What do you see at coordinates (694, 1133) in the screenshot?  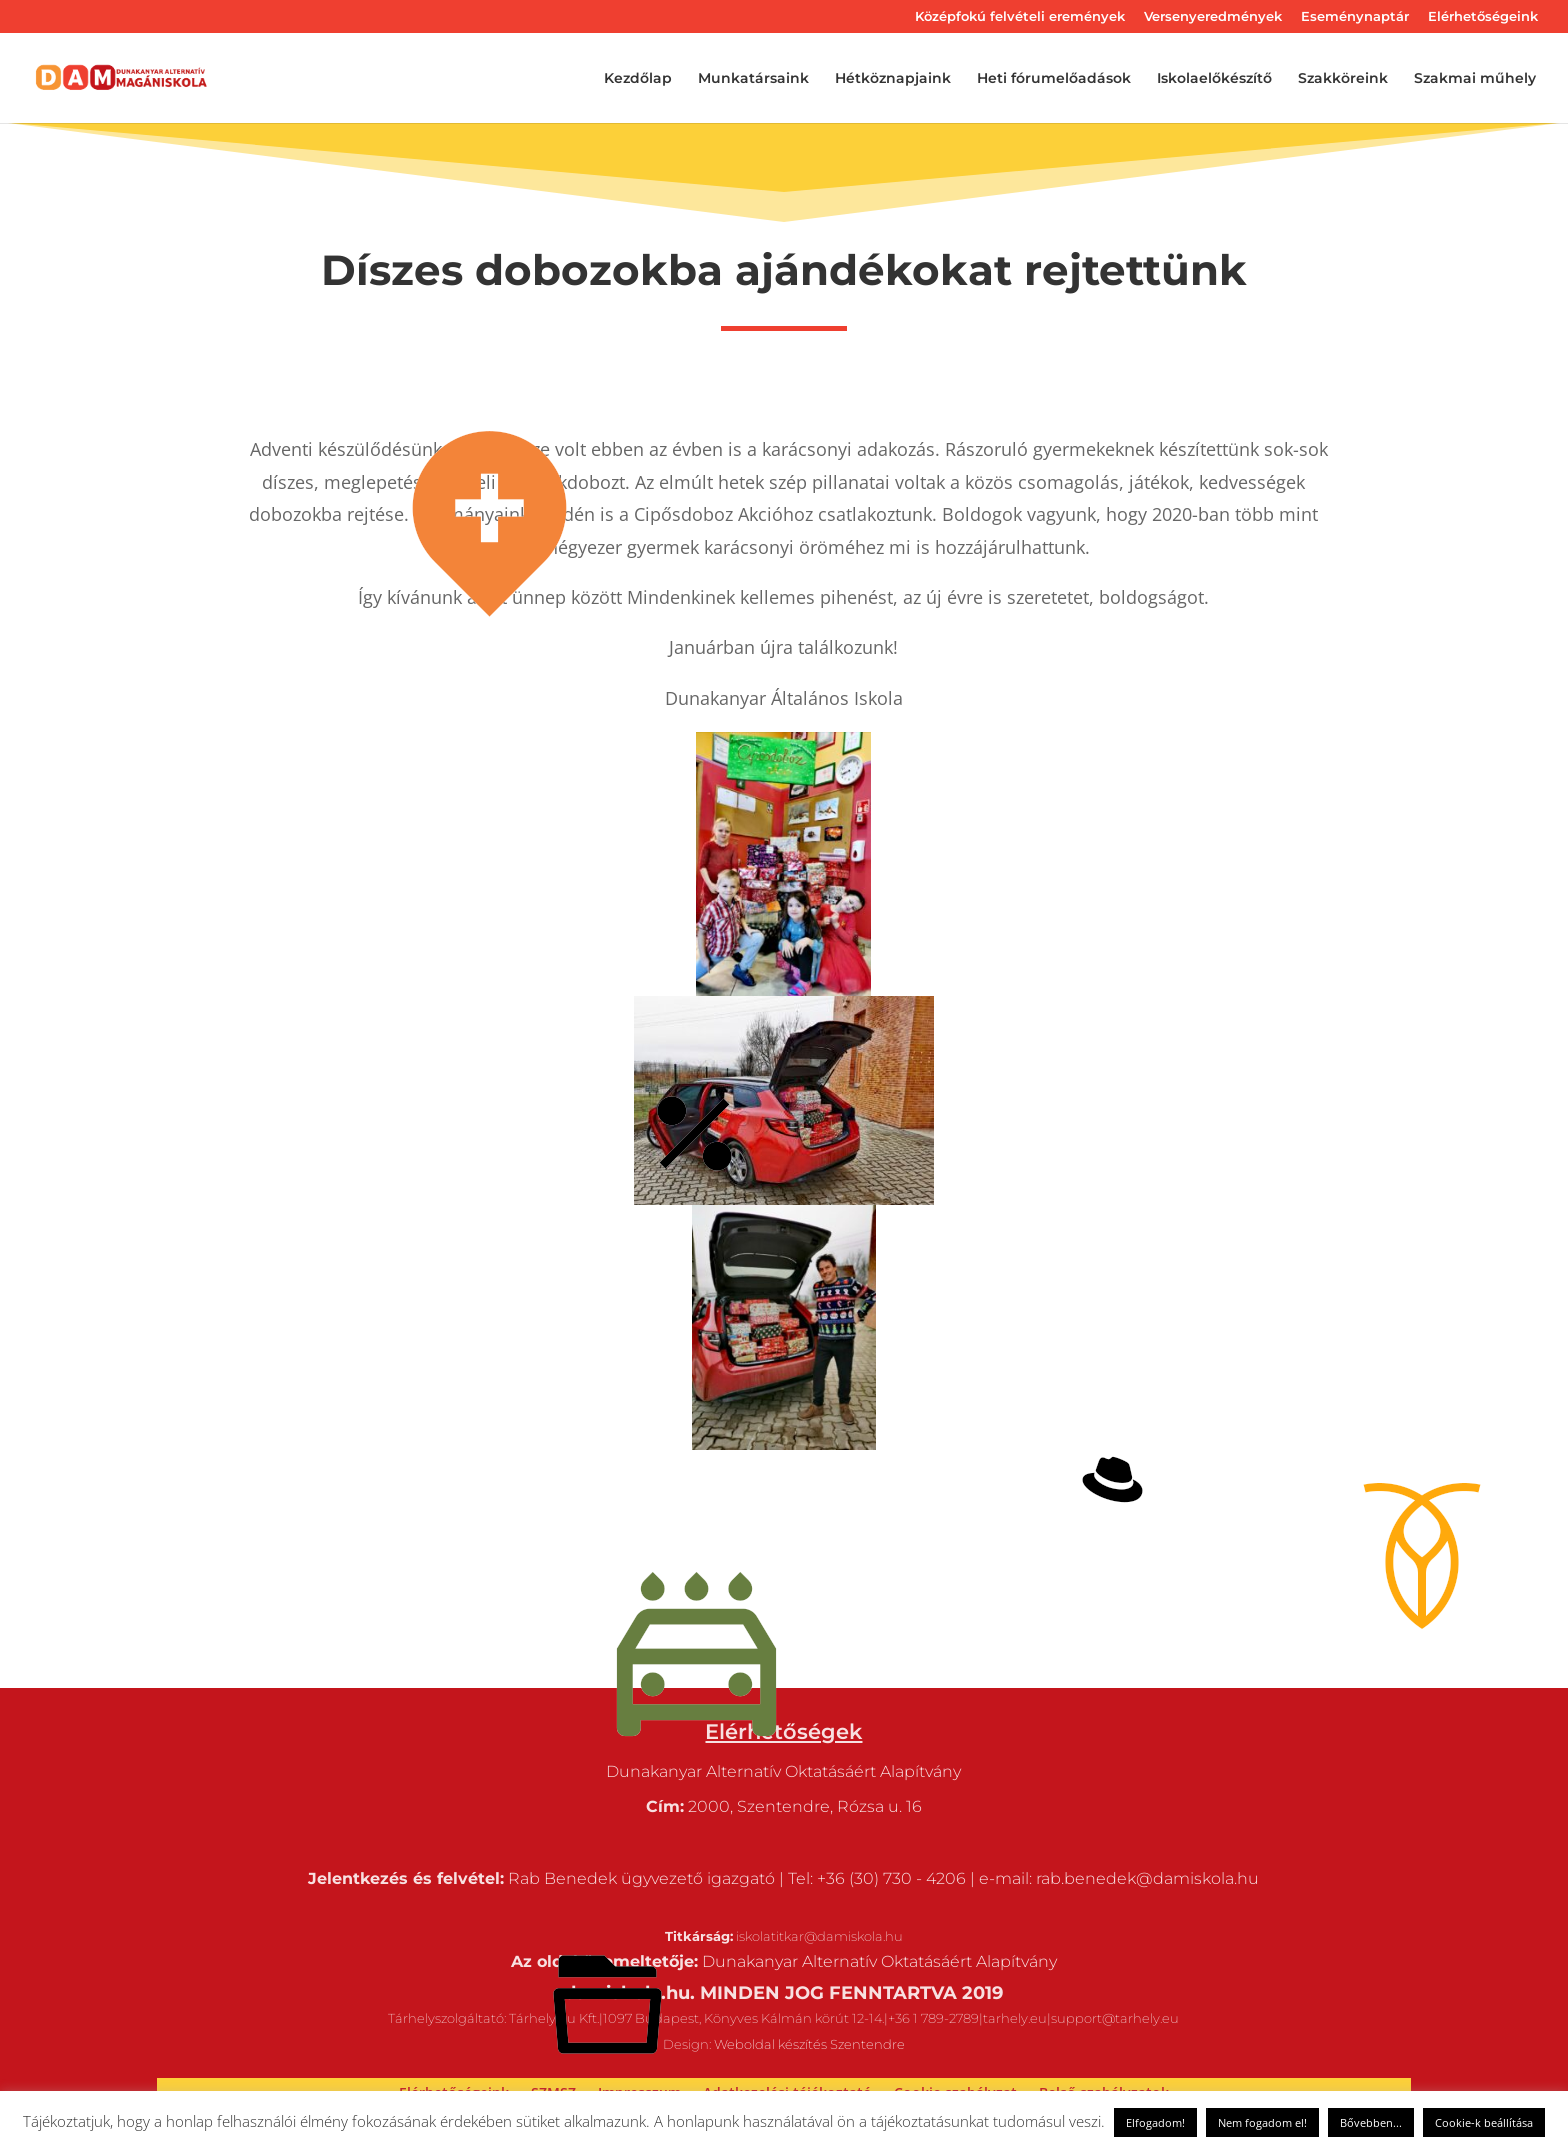 I see `view discount or promotional offer` at bounding box center [694, 1133].